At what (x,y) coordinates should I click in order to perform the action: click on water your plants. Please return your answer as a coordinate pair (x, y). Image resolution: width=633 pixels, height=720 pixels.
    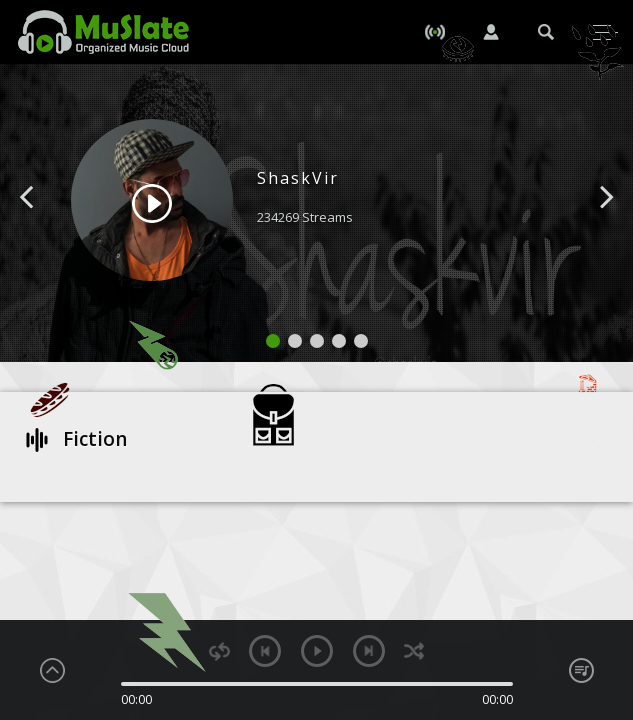
    Looking at the image, I should click on (599, 51).